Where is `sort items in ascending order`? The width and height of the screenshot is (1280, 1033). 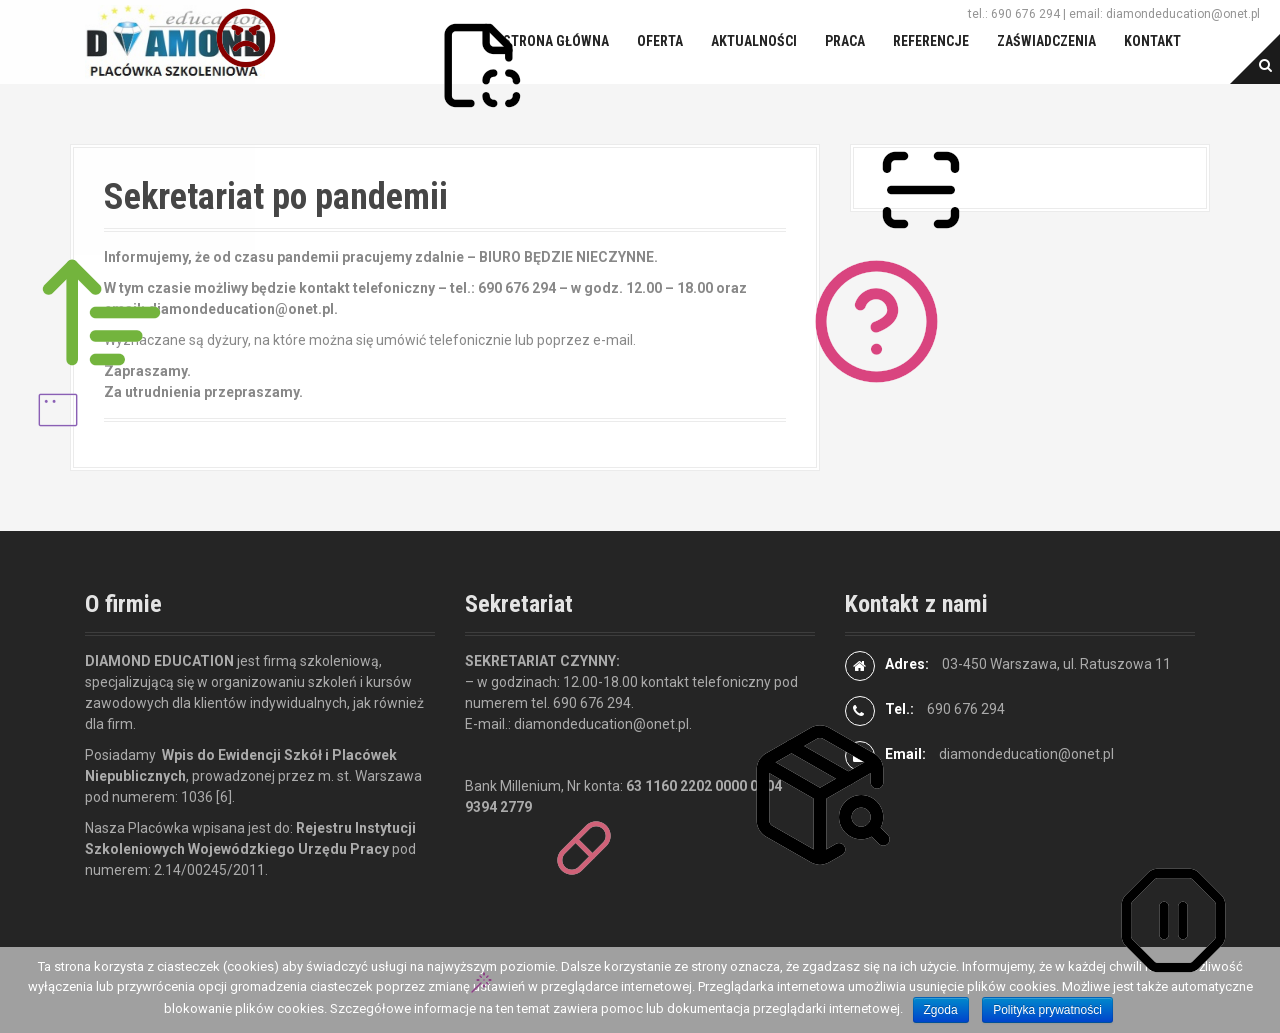
sort items in ascending order is located at coordinates (101, 312).